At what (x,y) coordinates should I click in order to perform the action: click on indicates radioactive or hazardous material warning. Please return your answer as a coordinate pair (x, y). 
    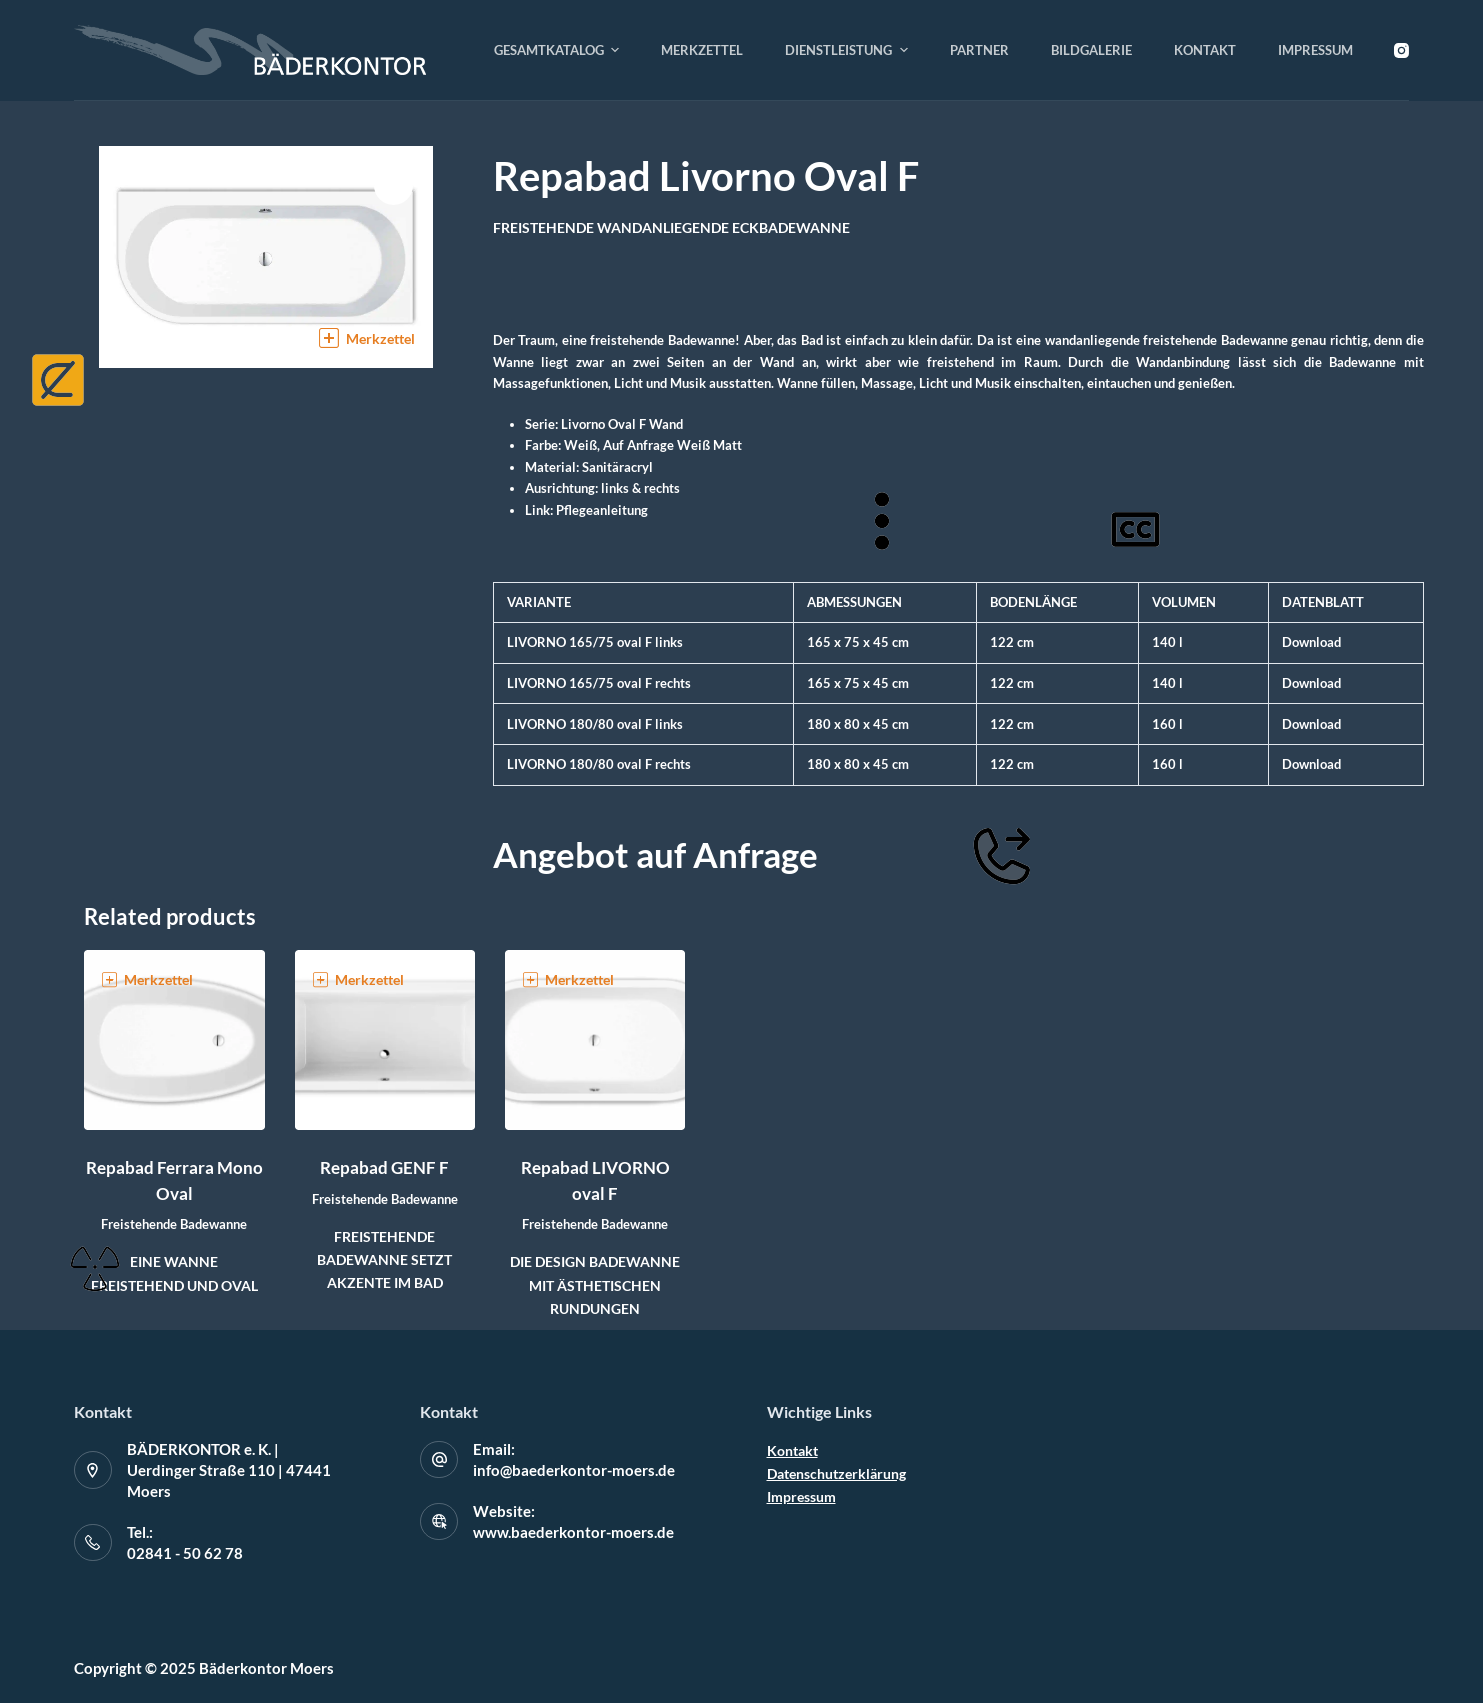
    Looking at the image, I should click on (95, 1267).